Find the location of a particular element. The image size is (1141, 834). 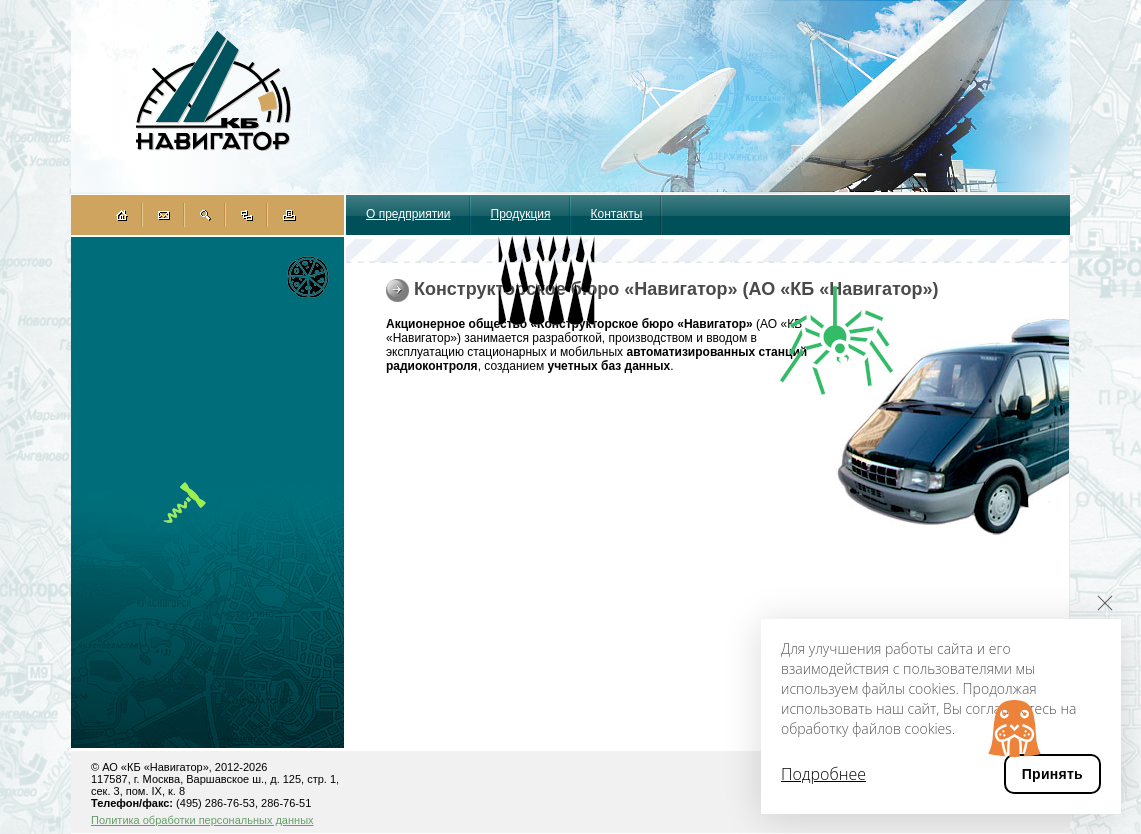

walrus character or avatar icon is located at coordinates (1014, 728).